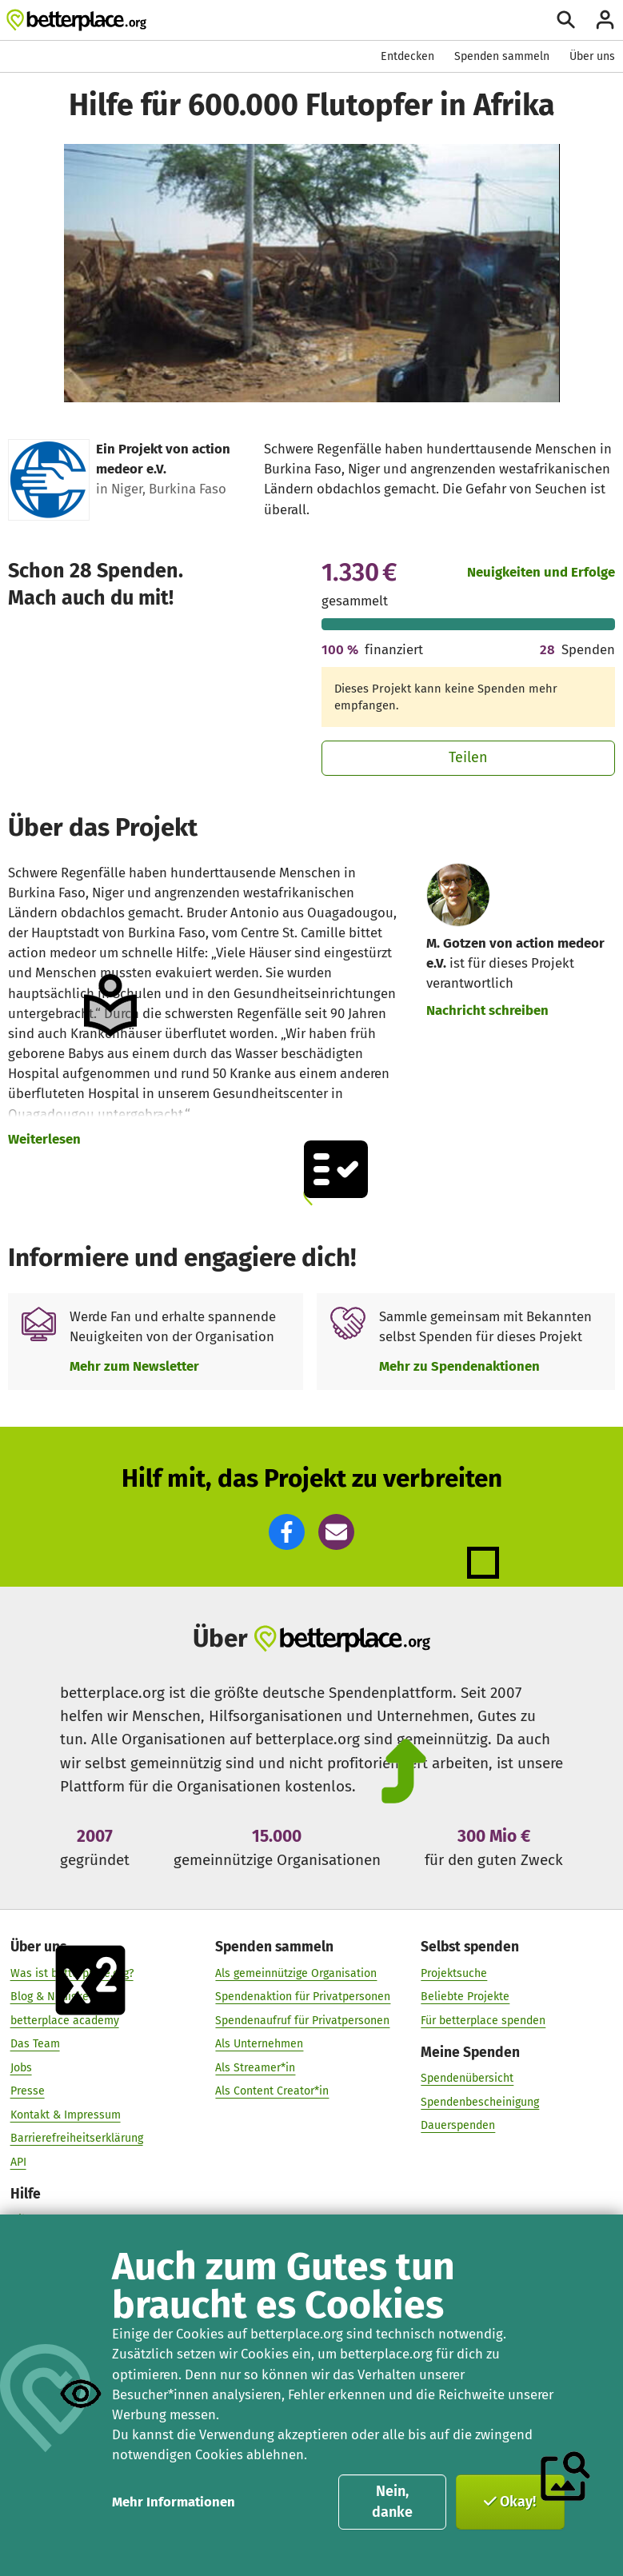  What do you see at coordinates (90, 1980) in the screenshot?
I see `apply superscript formatting to selected text` at bounding box center [90, 1980].